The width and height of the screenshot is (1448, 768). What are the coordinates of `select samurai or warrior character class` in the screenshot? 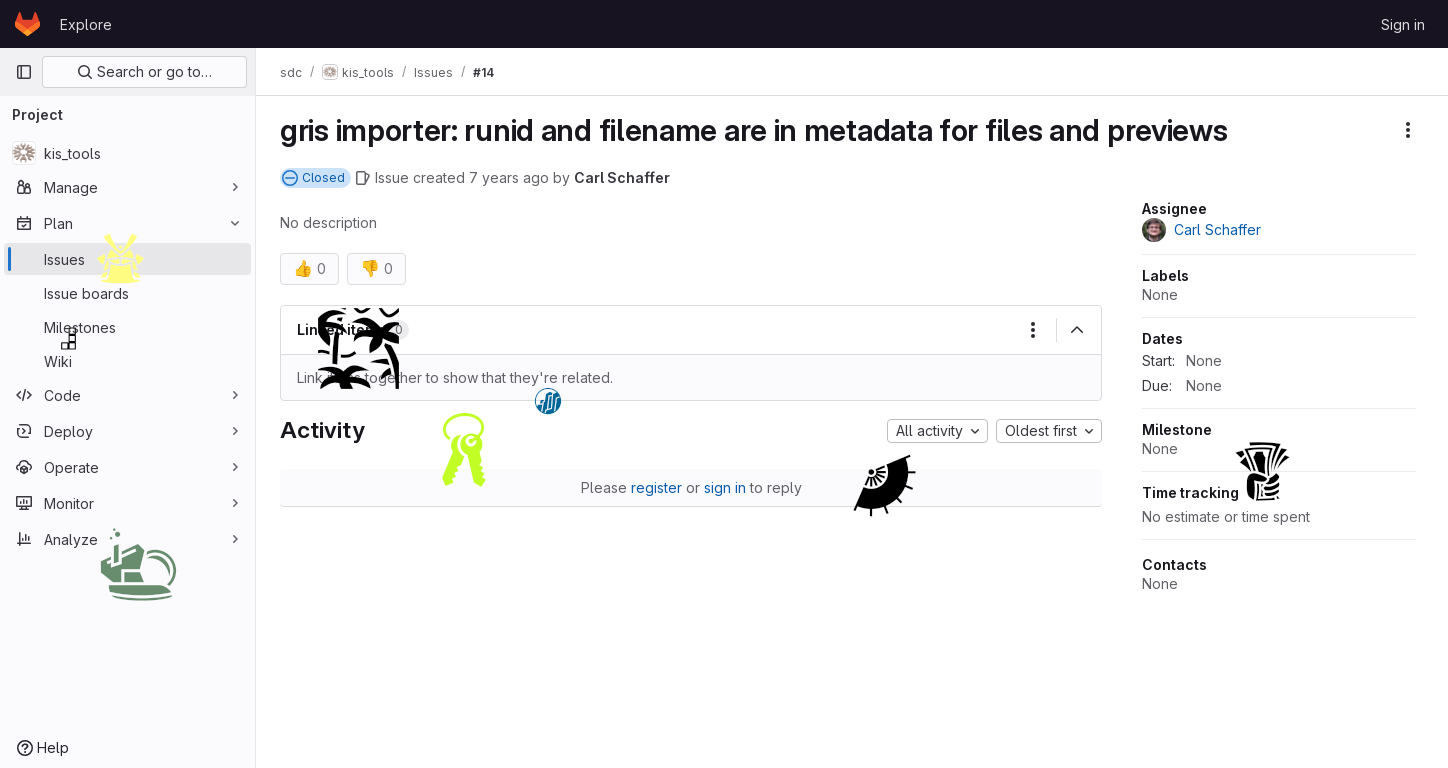 It's located at (120, 258).